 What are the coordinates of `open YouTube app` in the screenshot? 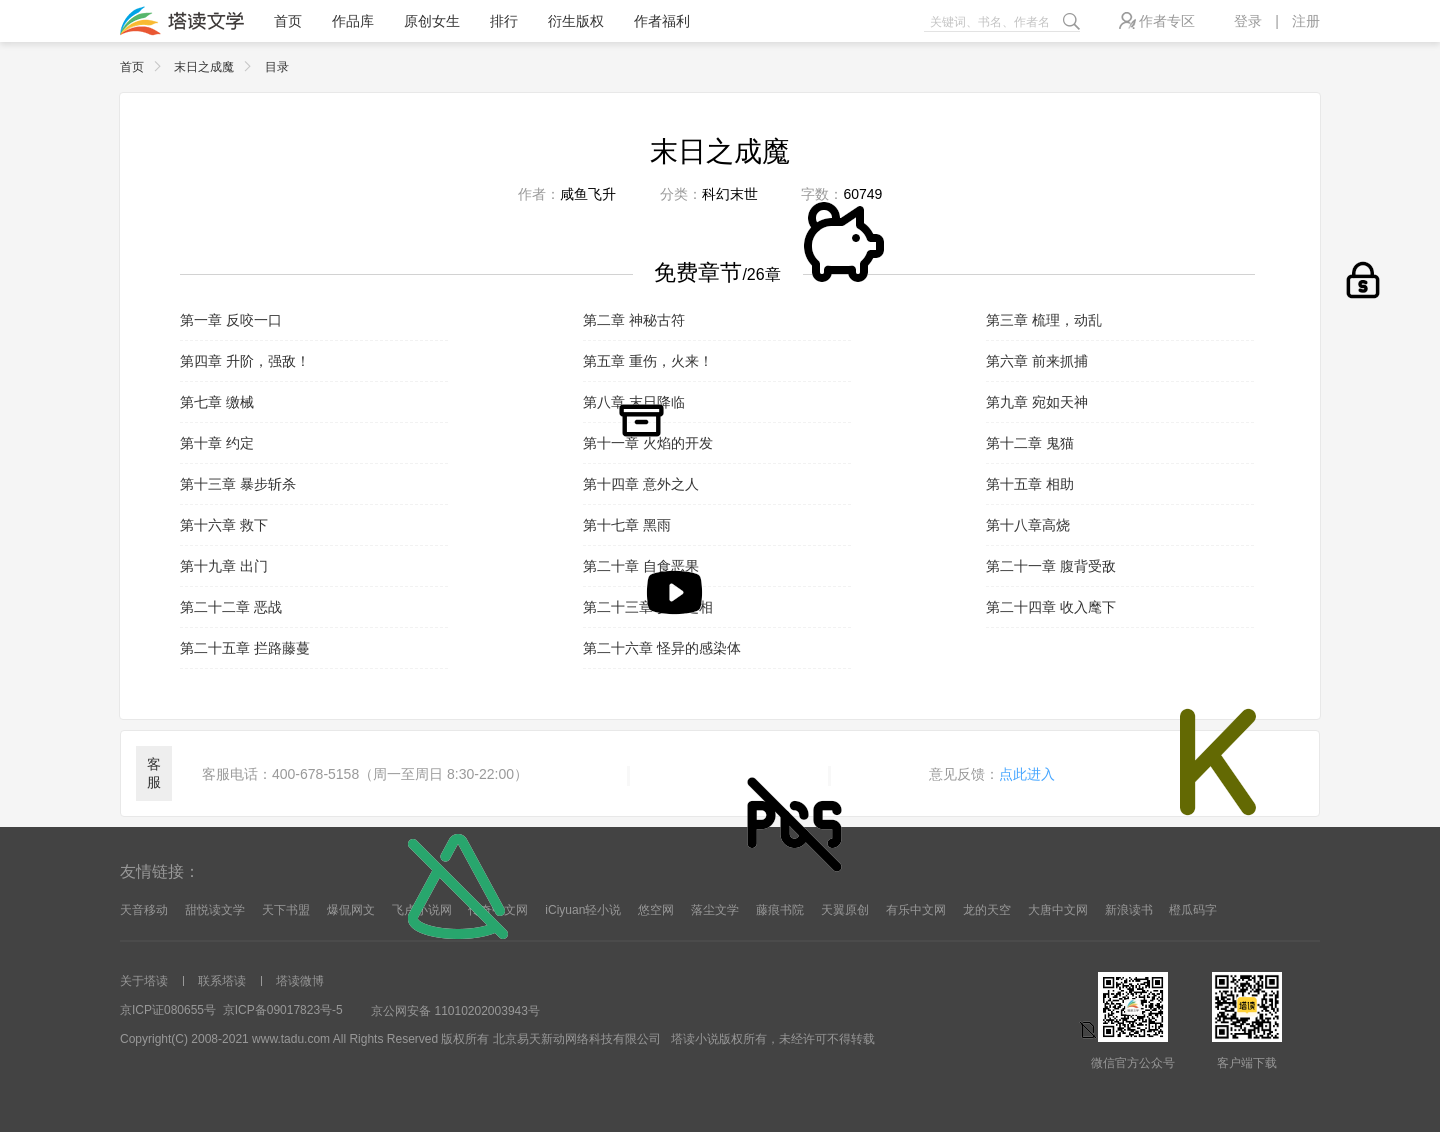 It's located at (674, 592).